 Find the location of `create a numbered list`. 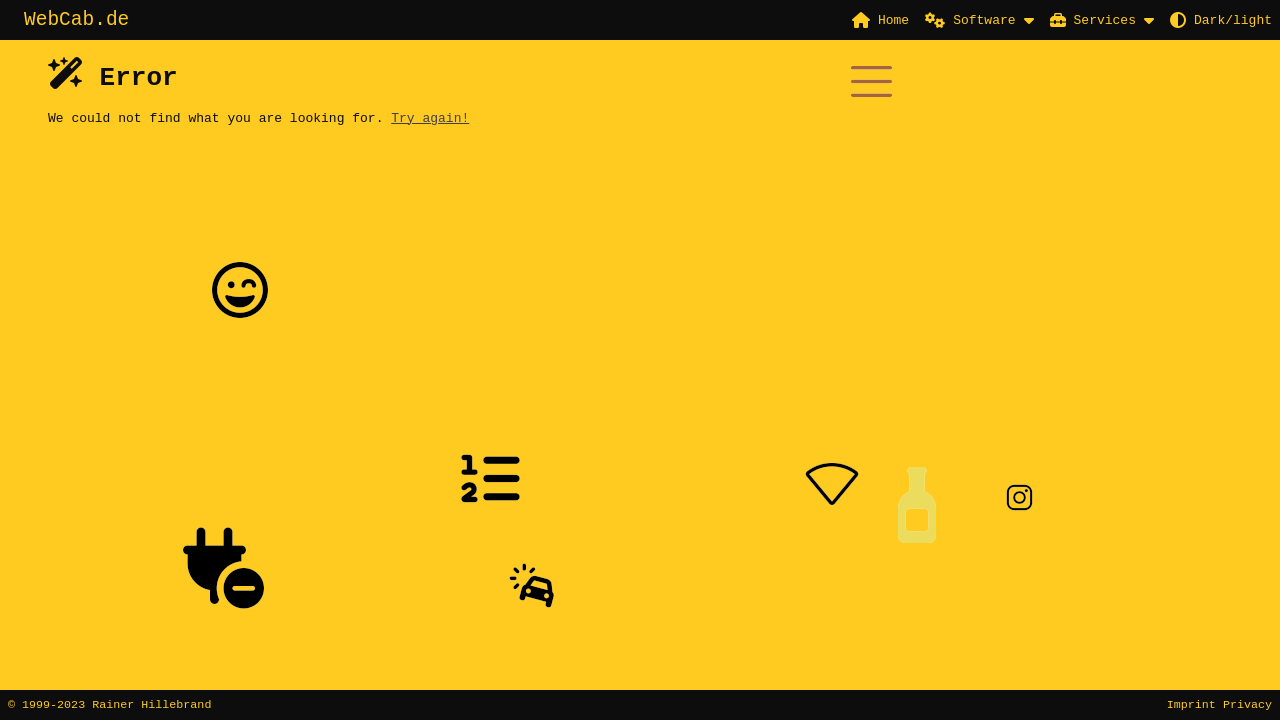

create a numbered list is located at coordinates (490, 478).